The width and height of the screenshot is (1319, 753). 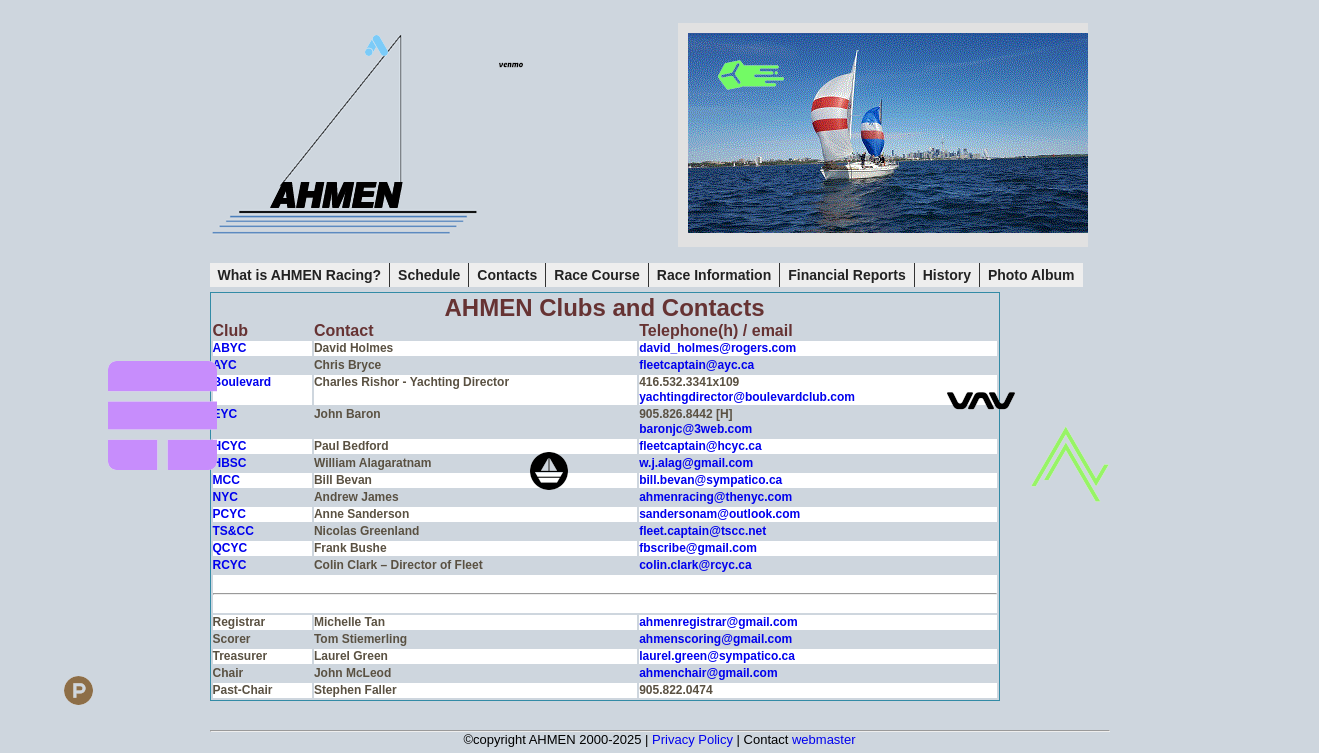 I want to click on elastic stack logo, so click(x=162, y=415).